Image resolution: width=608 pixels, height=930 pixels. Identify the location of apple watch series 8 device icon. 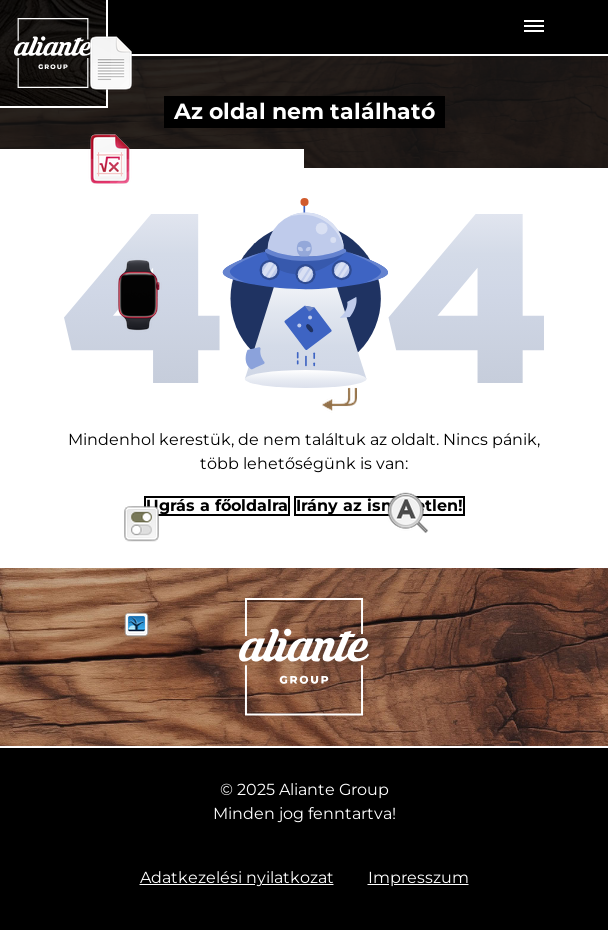
(138, 295).